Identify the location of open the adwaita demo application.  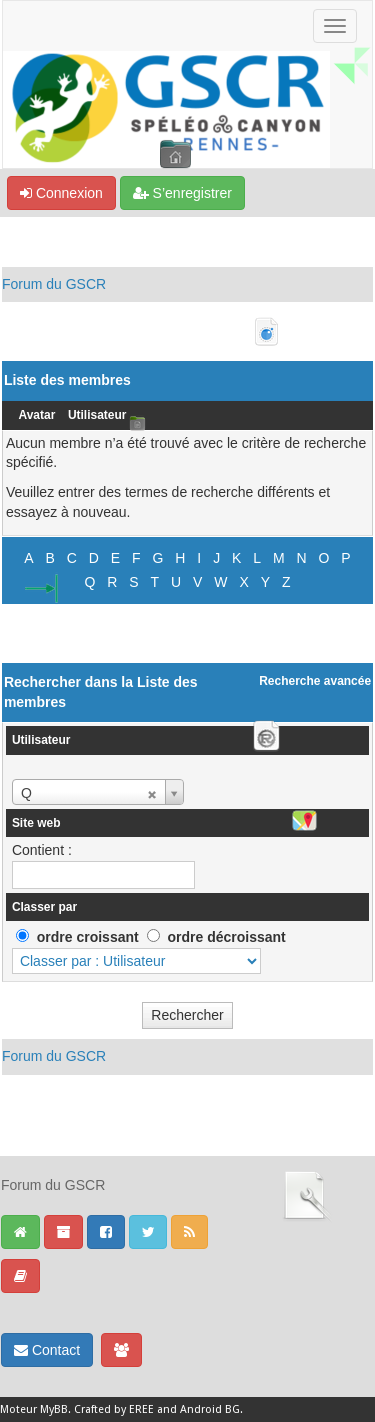
(352, 66).